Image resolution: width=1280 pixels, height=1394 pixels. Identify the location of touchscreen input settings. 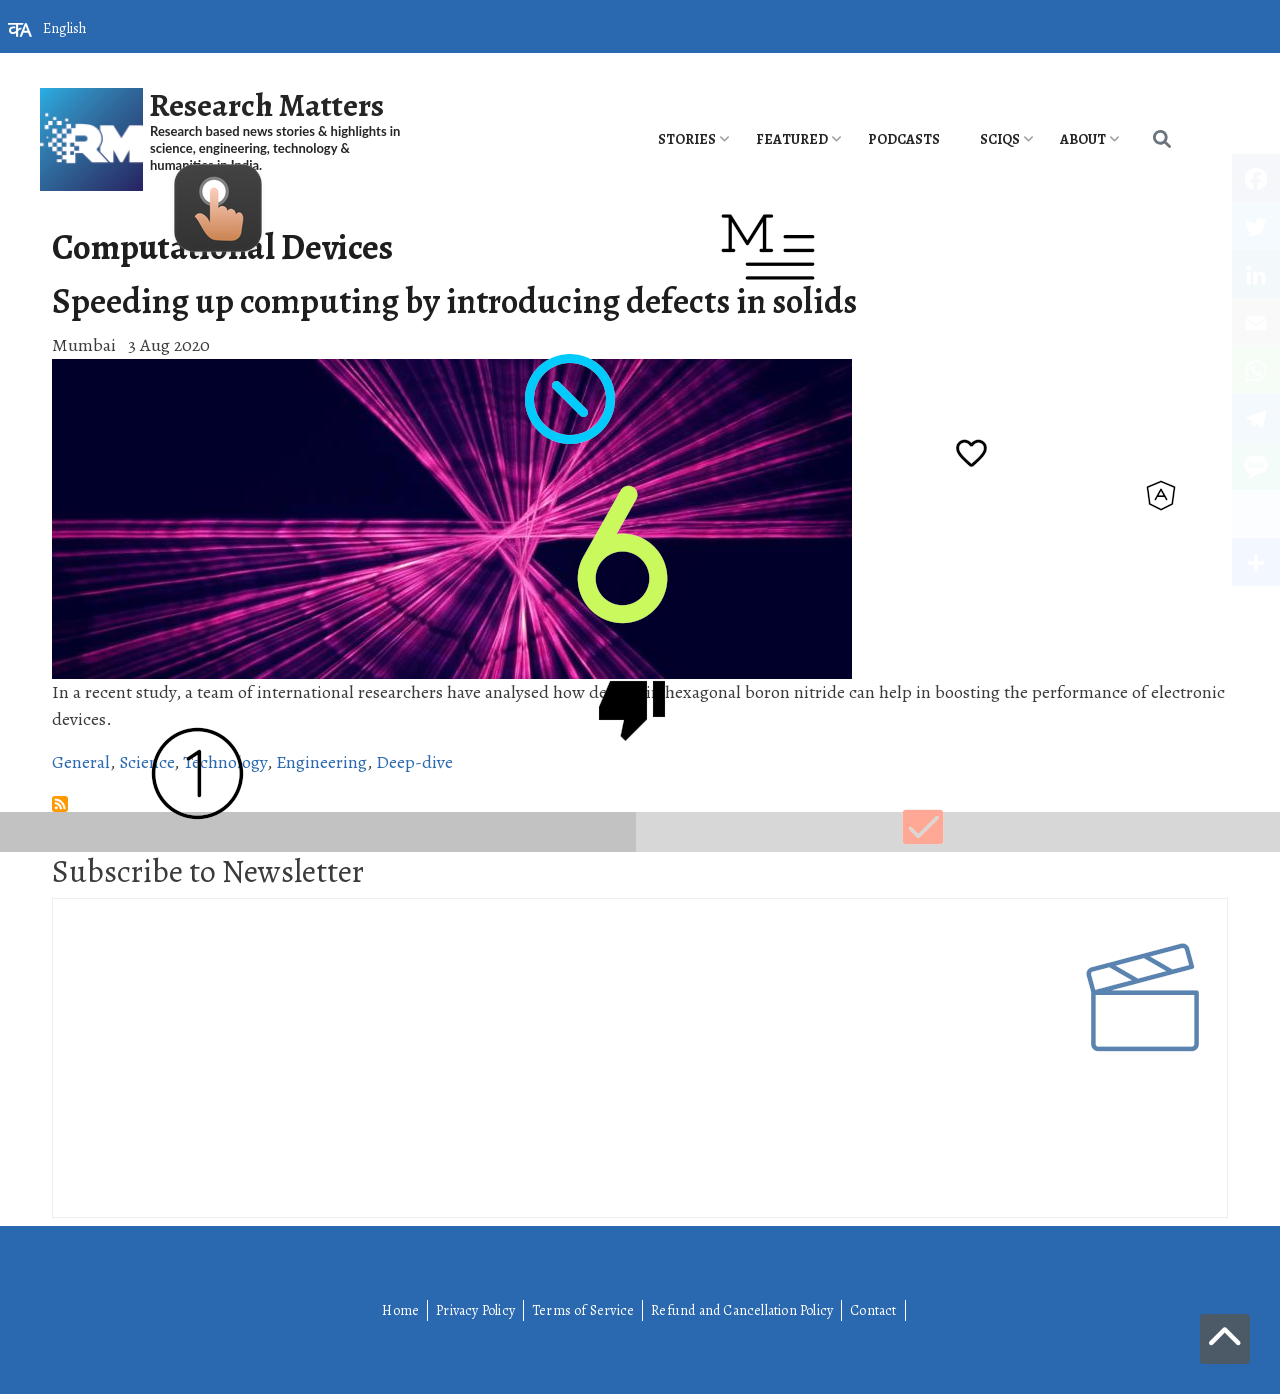
(218, 208).